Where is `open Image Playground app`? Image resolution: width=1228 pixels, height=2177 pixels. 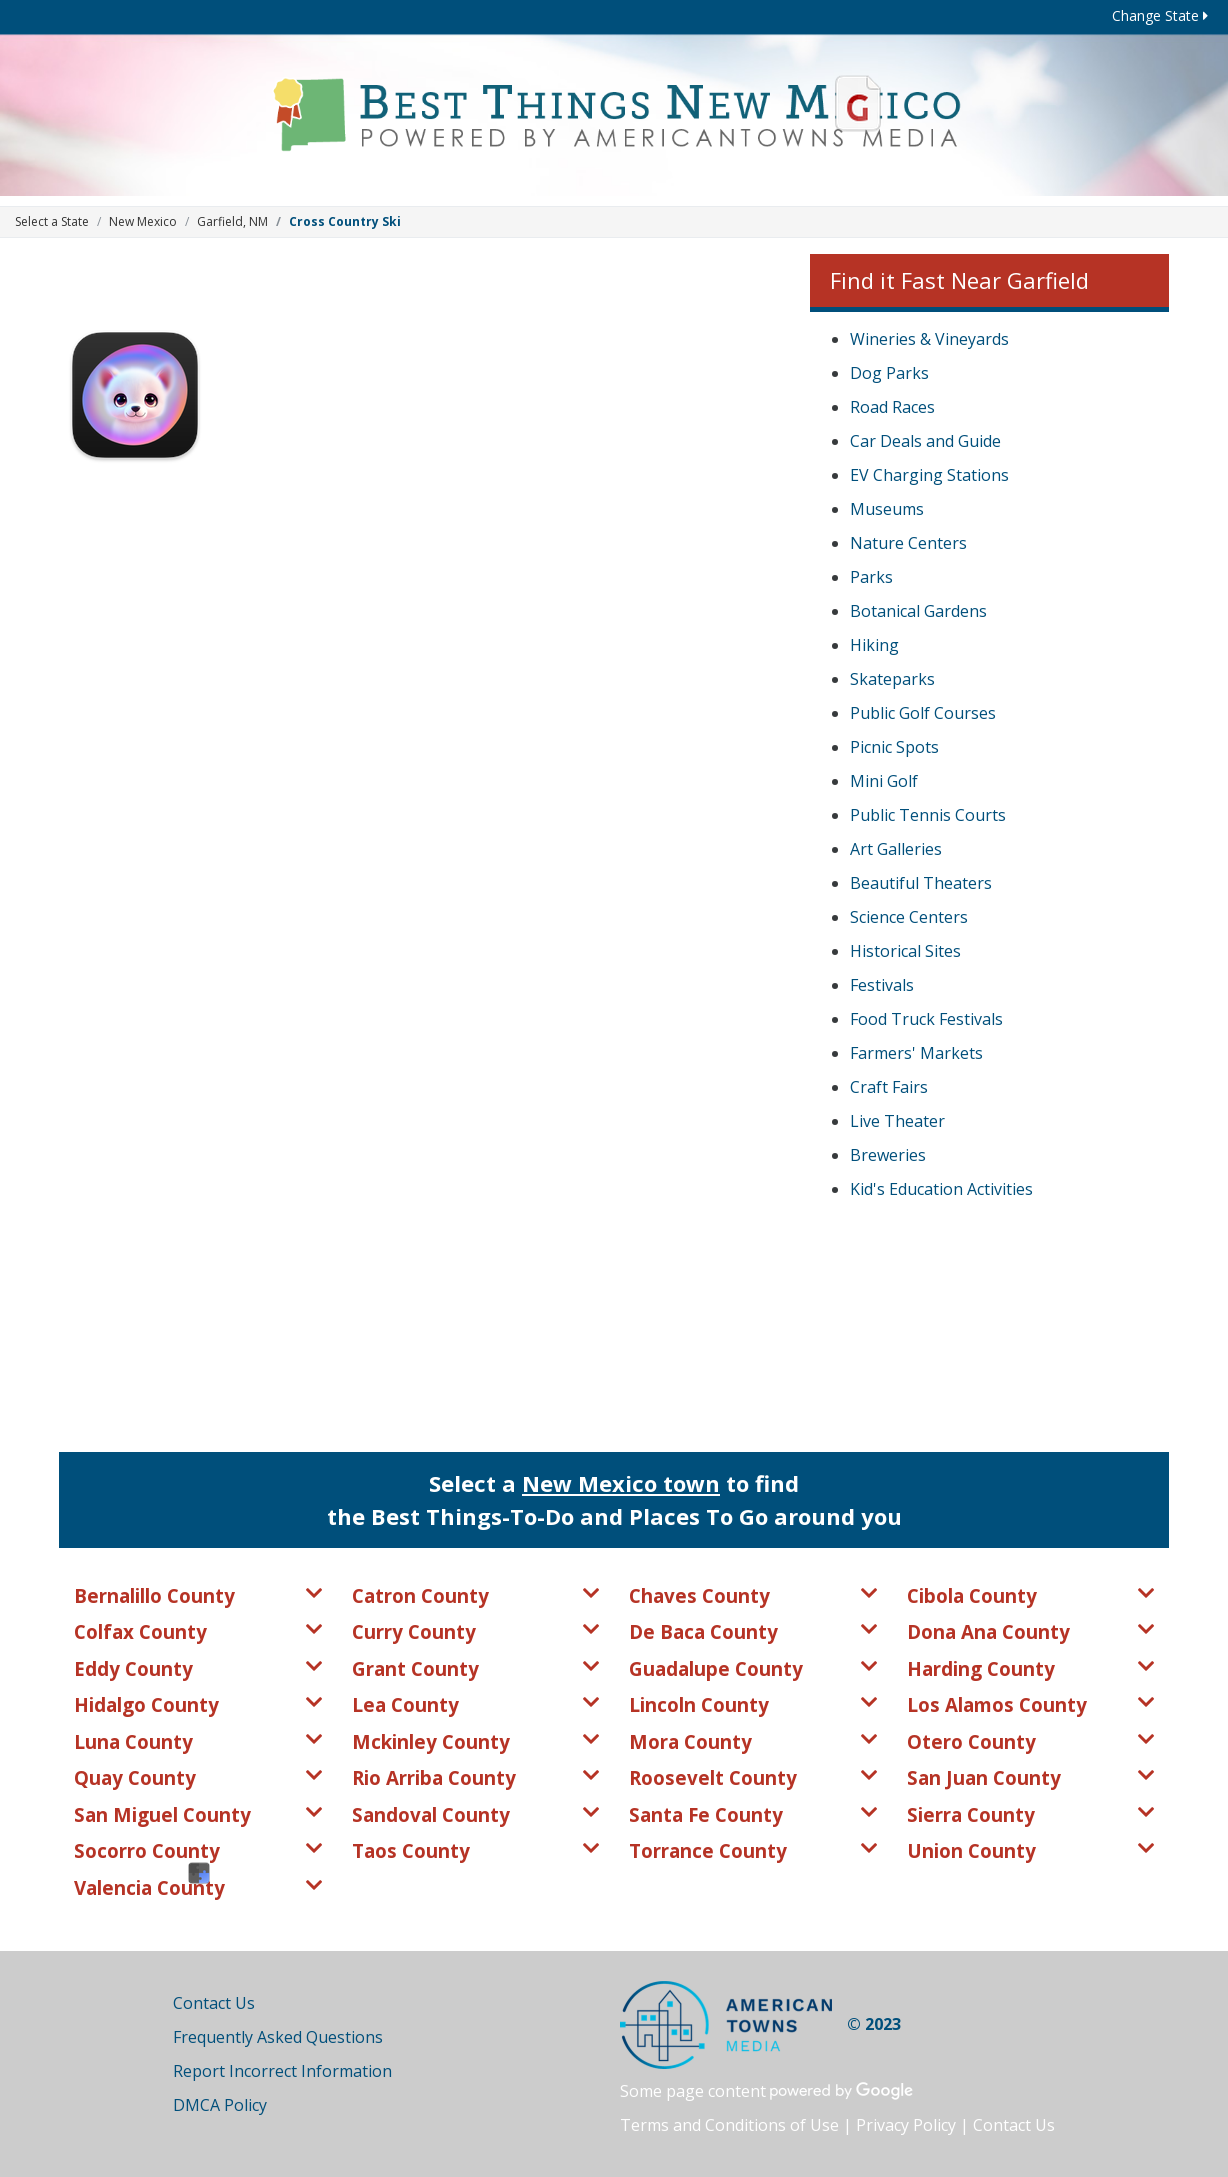 open Image Playground app is located at coordinates (135, 395).